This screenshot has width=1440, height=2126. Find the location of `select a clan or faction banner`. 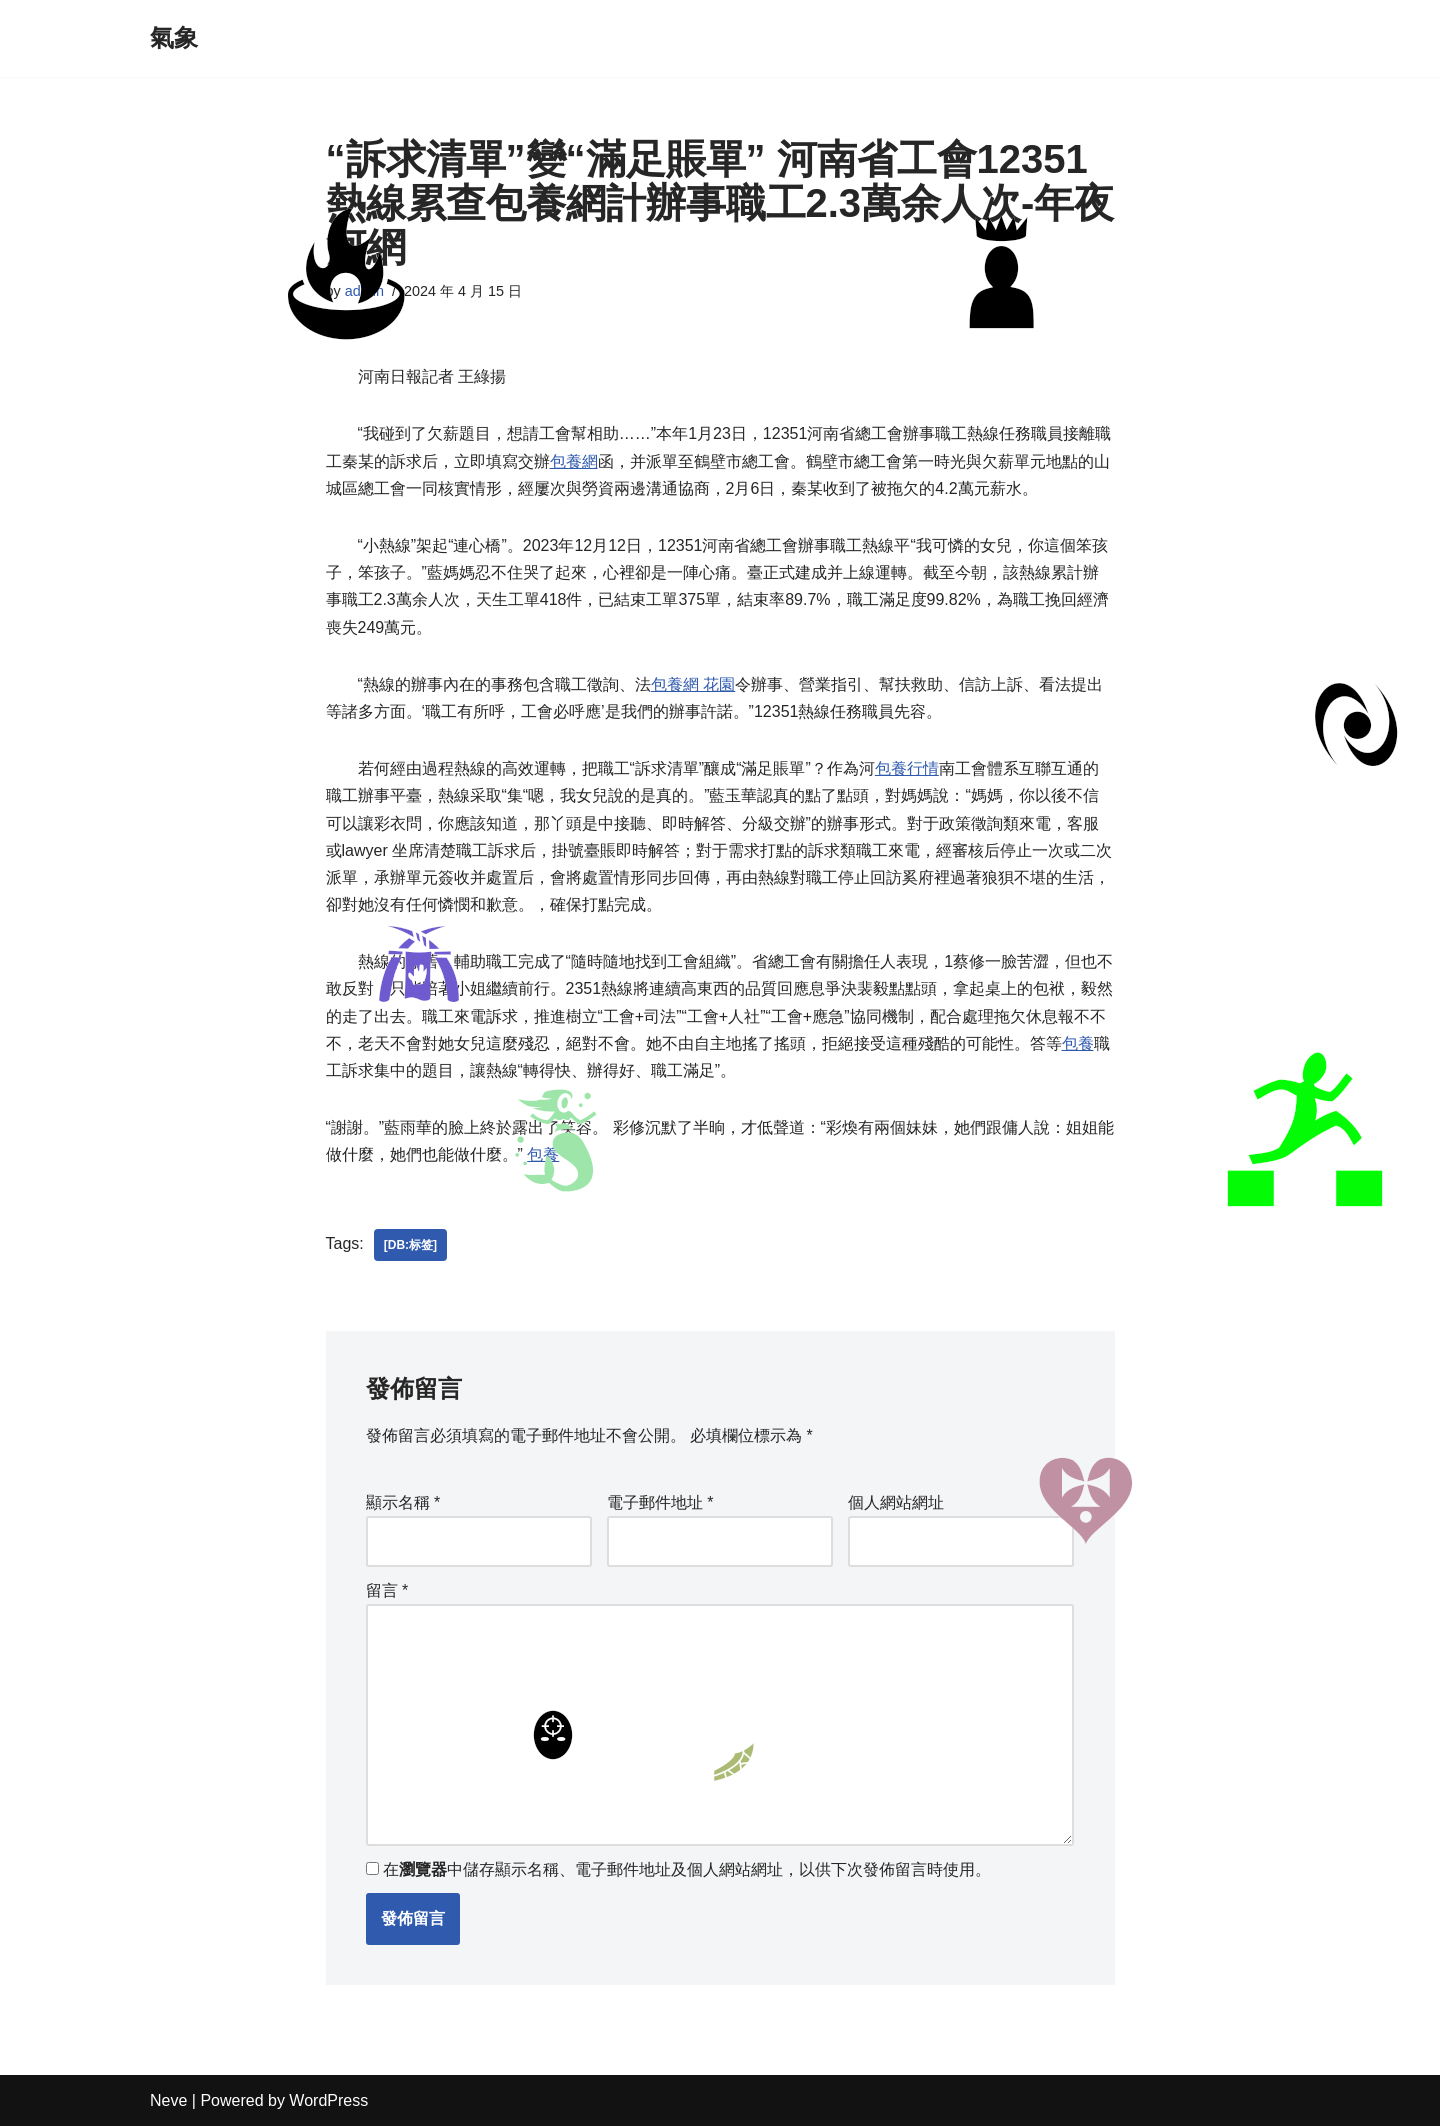

select a clan or faction banner is located at coordinates (419, 964).